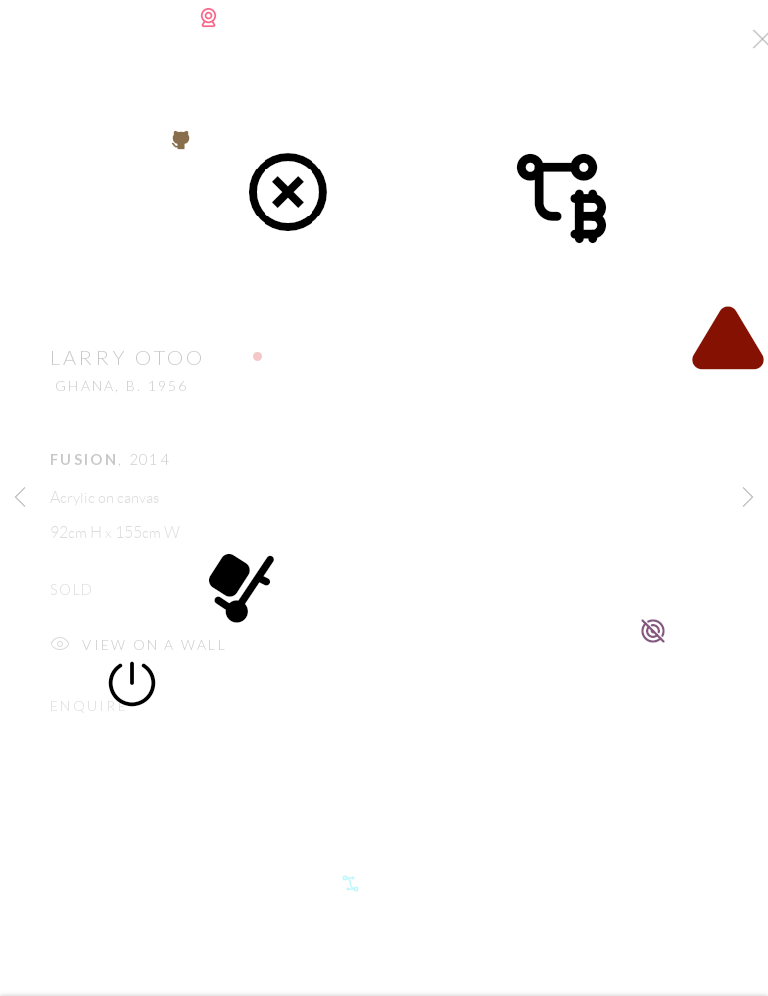 This screenshot has width=768, height=996. I want to click on turn device on or off, so click(132, 683).